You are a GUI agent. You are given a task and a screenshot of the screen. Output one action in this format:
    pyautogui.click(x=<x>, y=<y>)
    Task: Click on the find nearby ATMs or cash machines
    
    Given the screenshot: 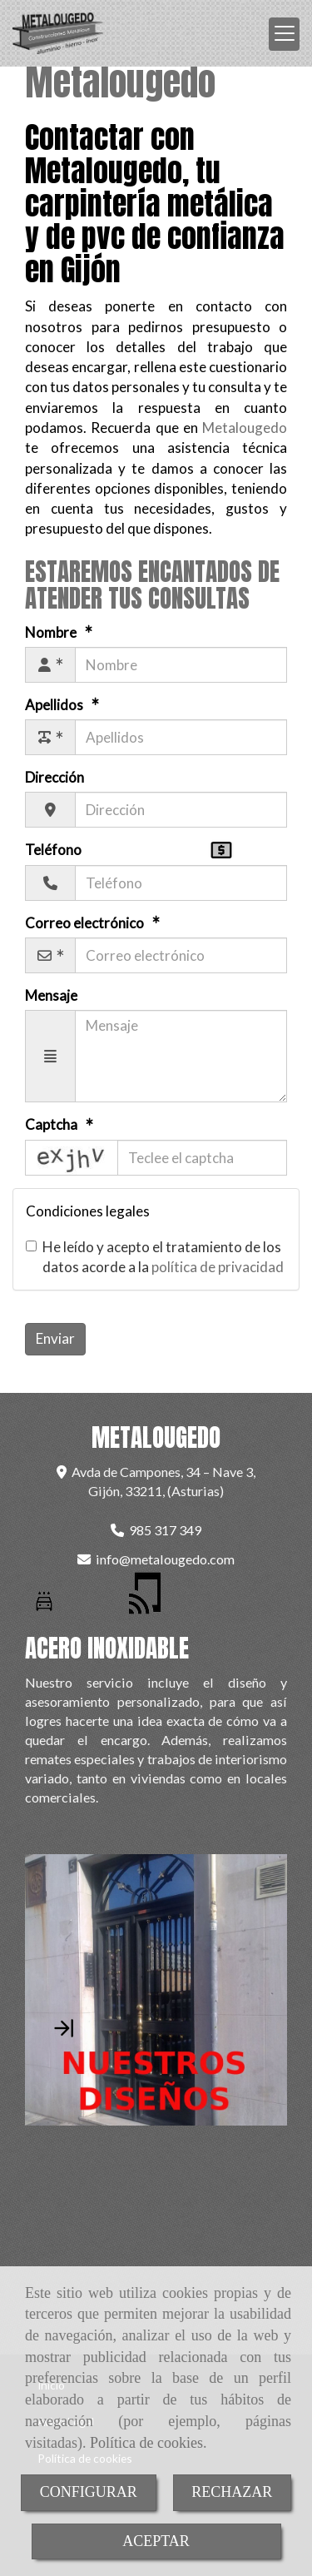 What is the action you would take?
    pyautogui.click(x=221, y=850)
    